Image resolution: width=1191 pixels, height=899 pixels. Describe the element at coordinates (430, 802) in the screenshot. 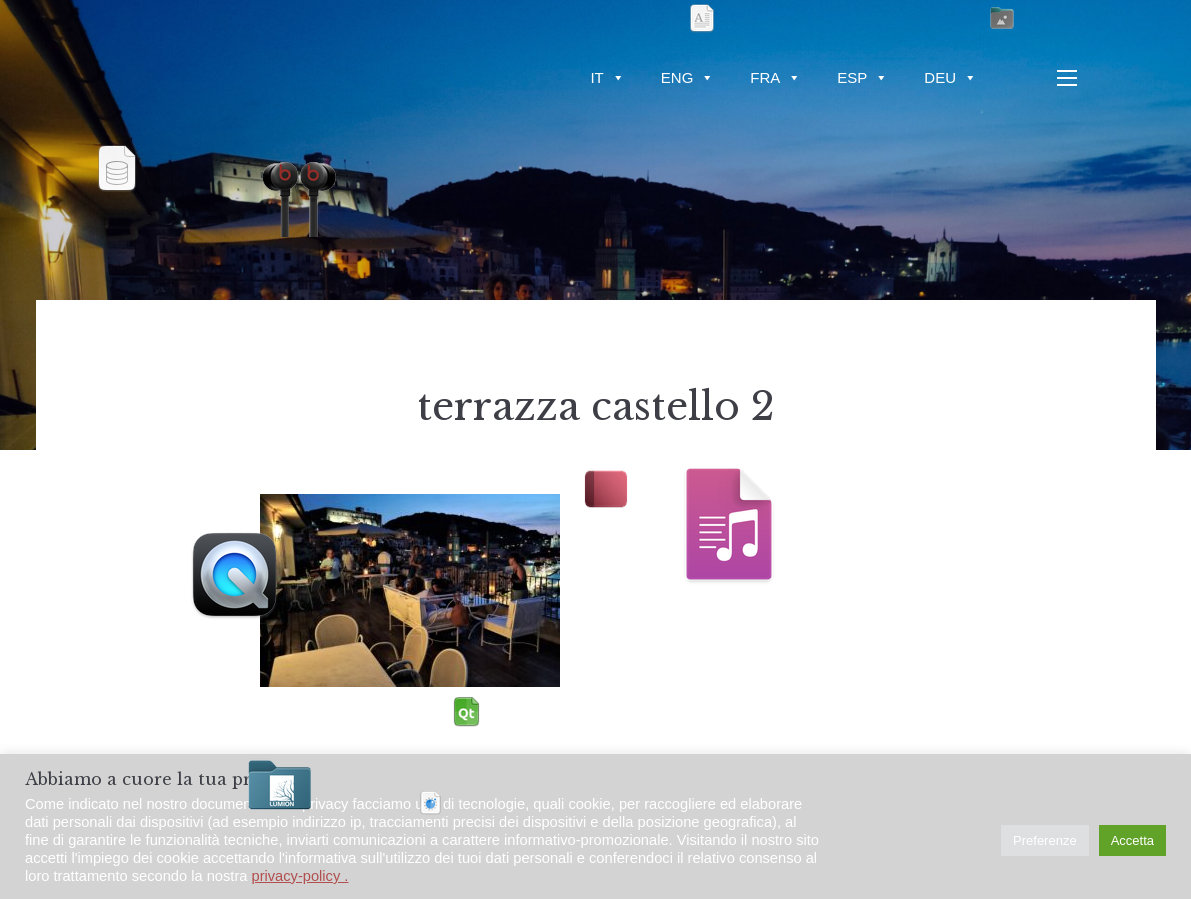

I see `lua script file indicator` at that location.